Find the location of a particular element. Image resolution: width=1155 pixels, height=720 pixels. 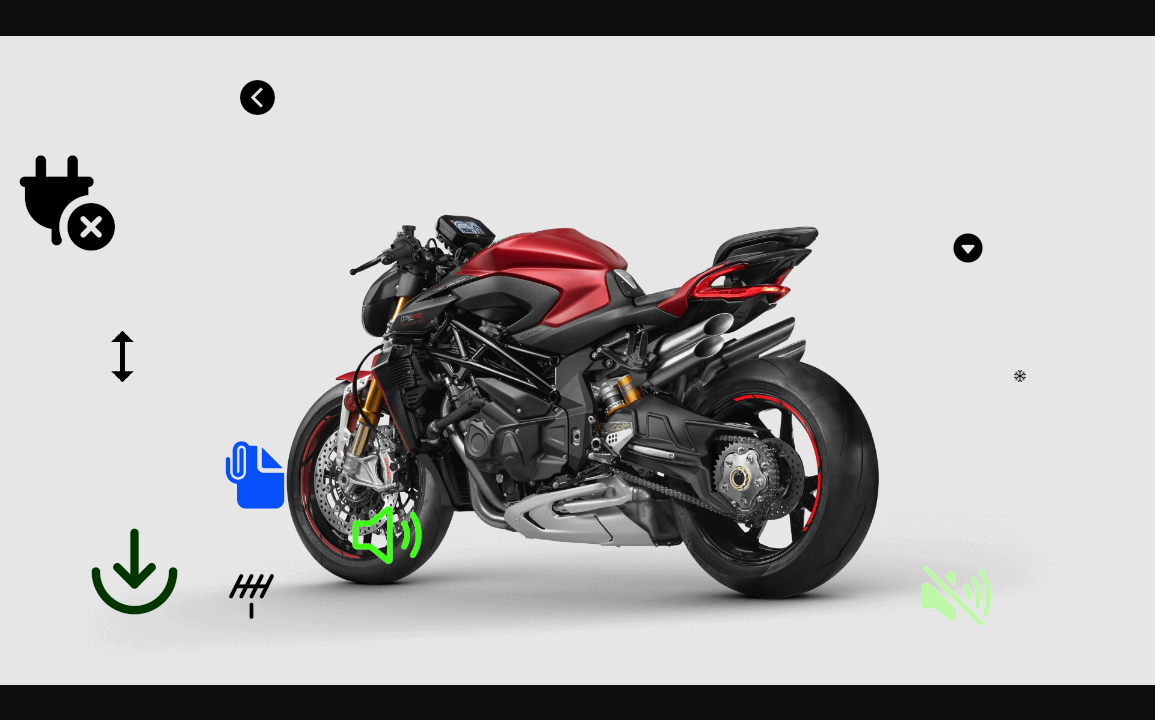

download file to device is located at coordinates (134, 571).